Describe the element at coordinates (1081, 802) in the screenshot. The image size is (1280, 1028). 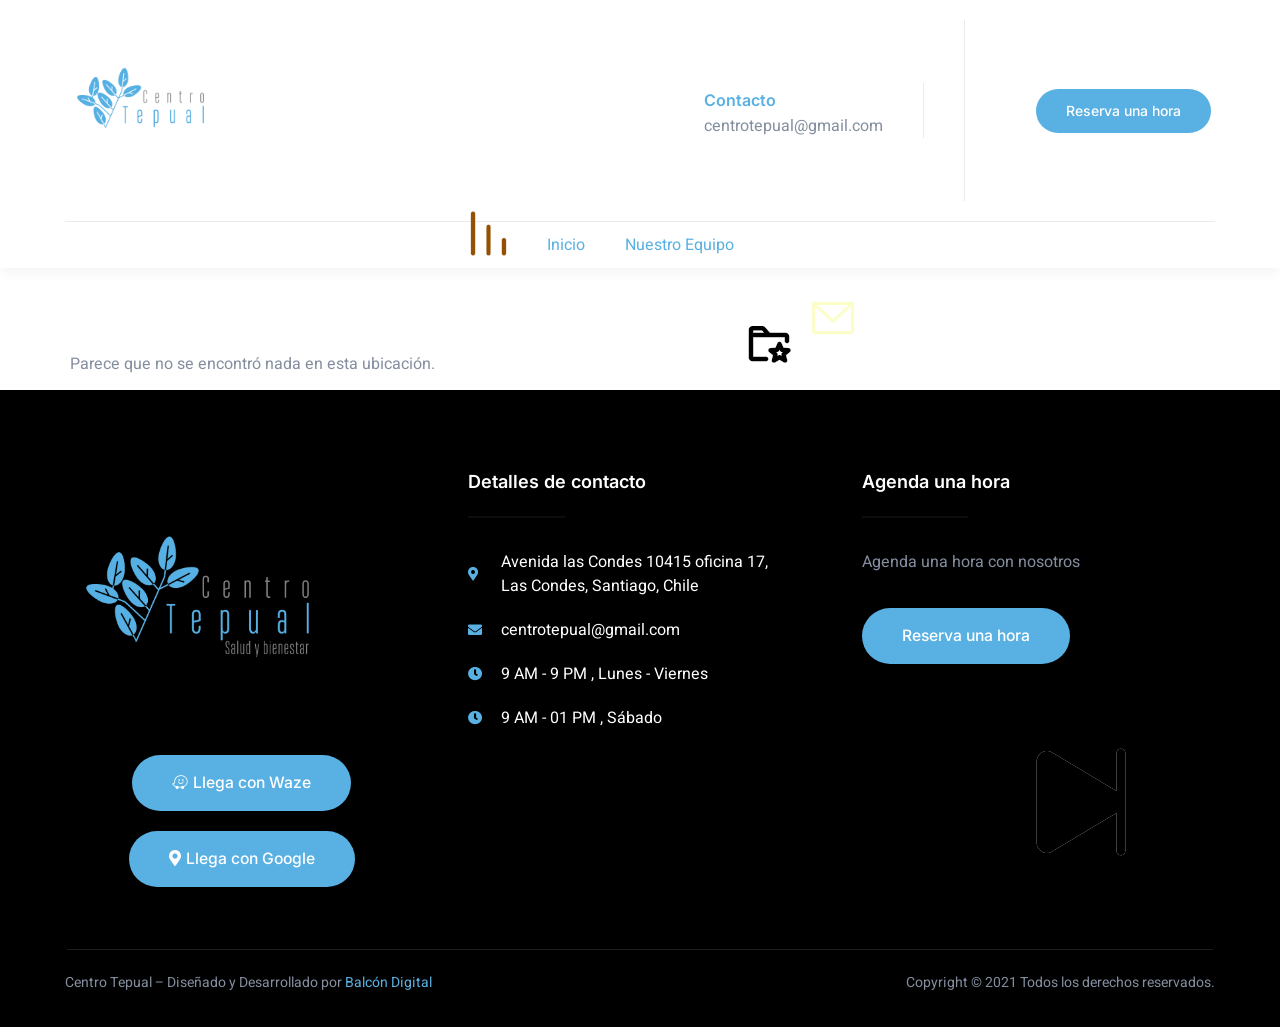
I see `skip to the next track` at that location.